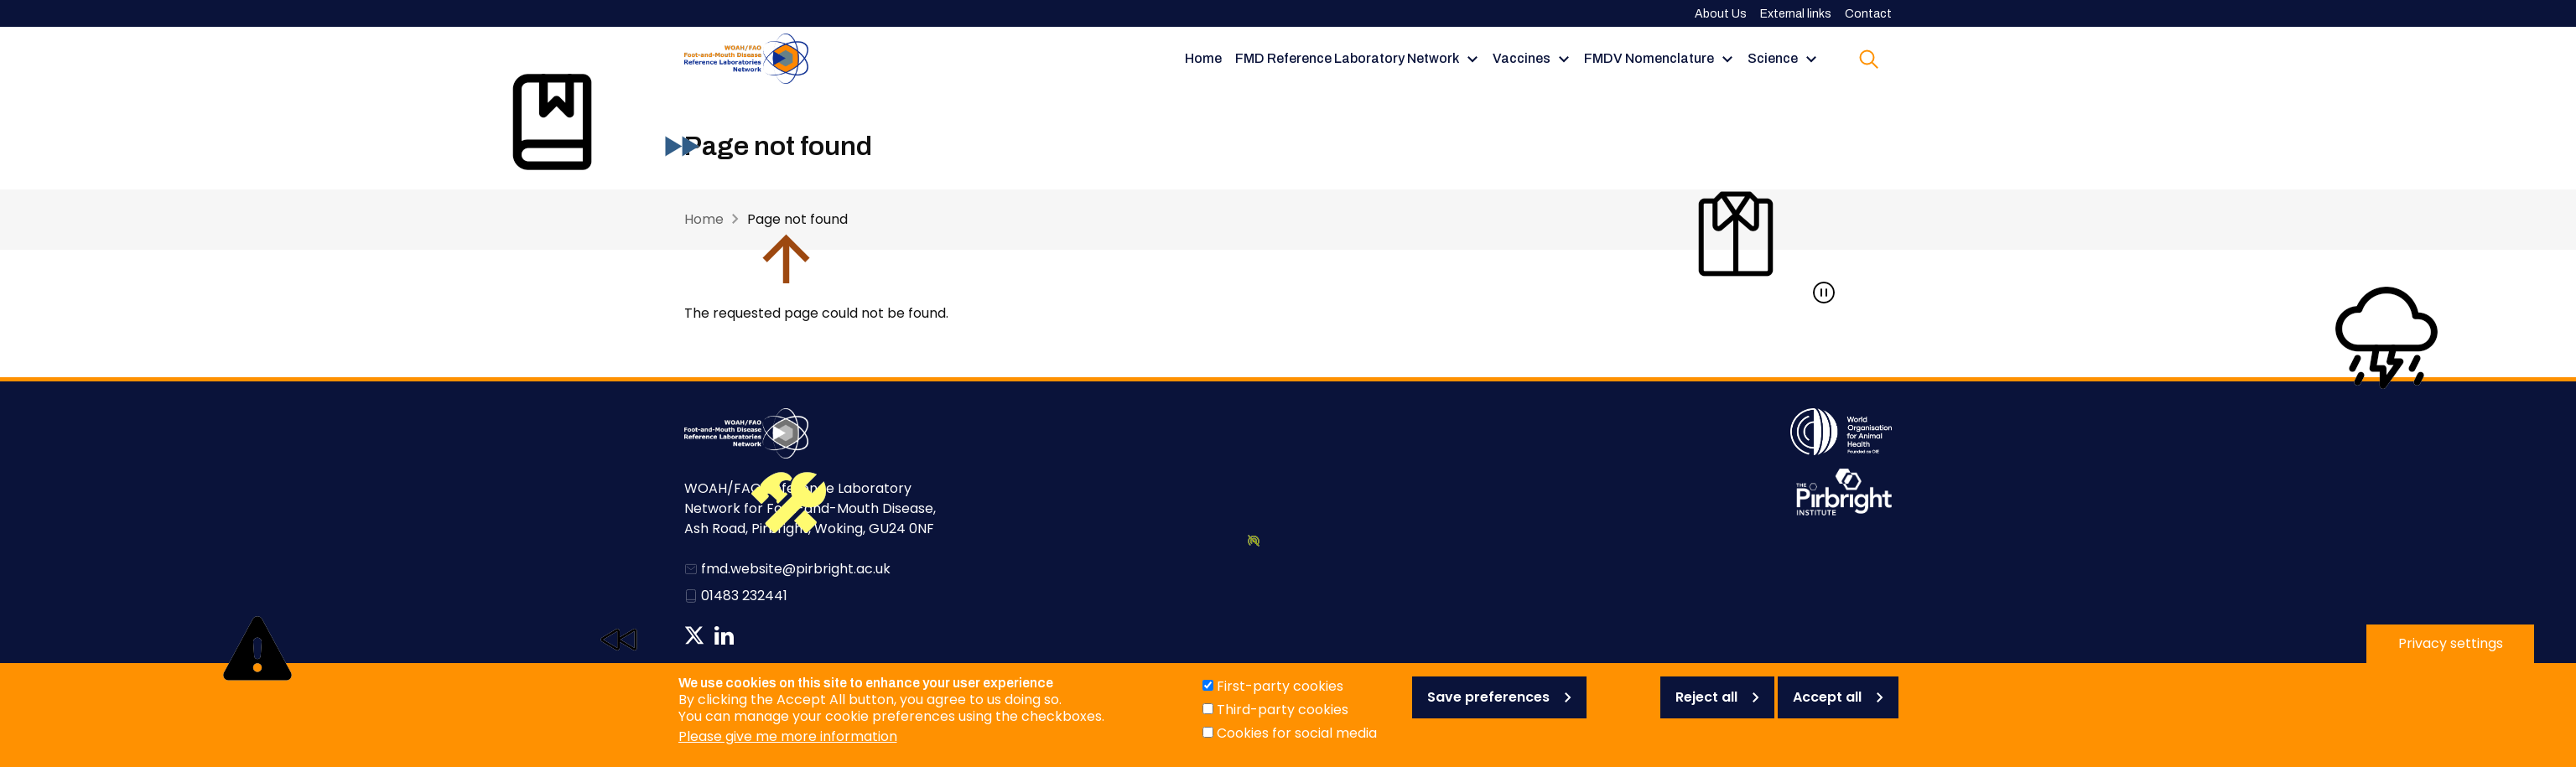 The height and width of the screenshot is (767, 2576). What do you see at coordinates (788, 502) in the screenshot?
I see `access settings or configuration options` at bounding box center [788, 502].